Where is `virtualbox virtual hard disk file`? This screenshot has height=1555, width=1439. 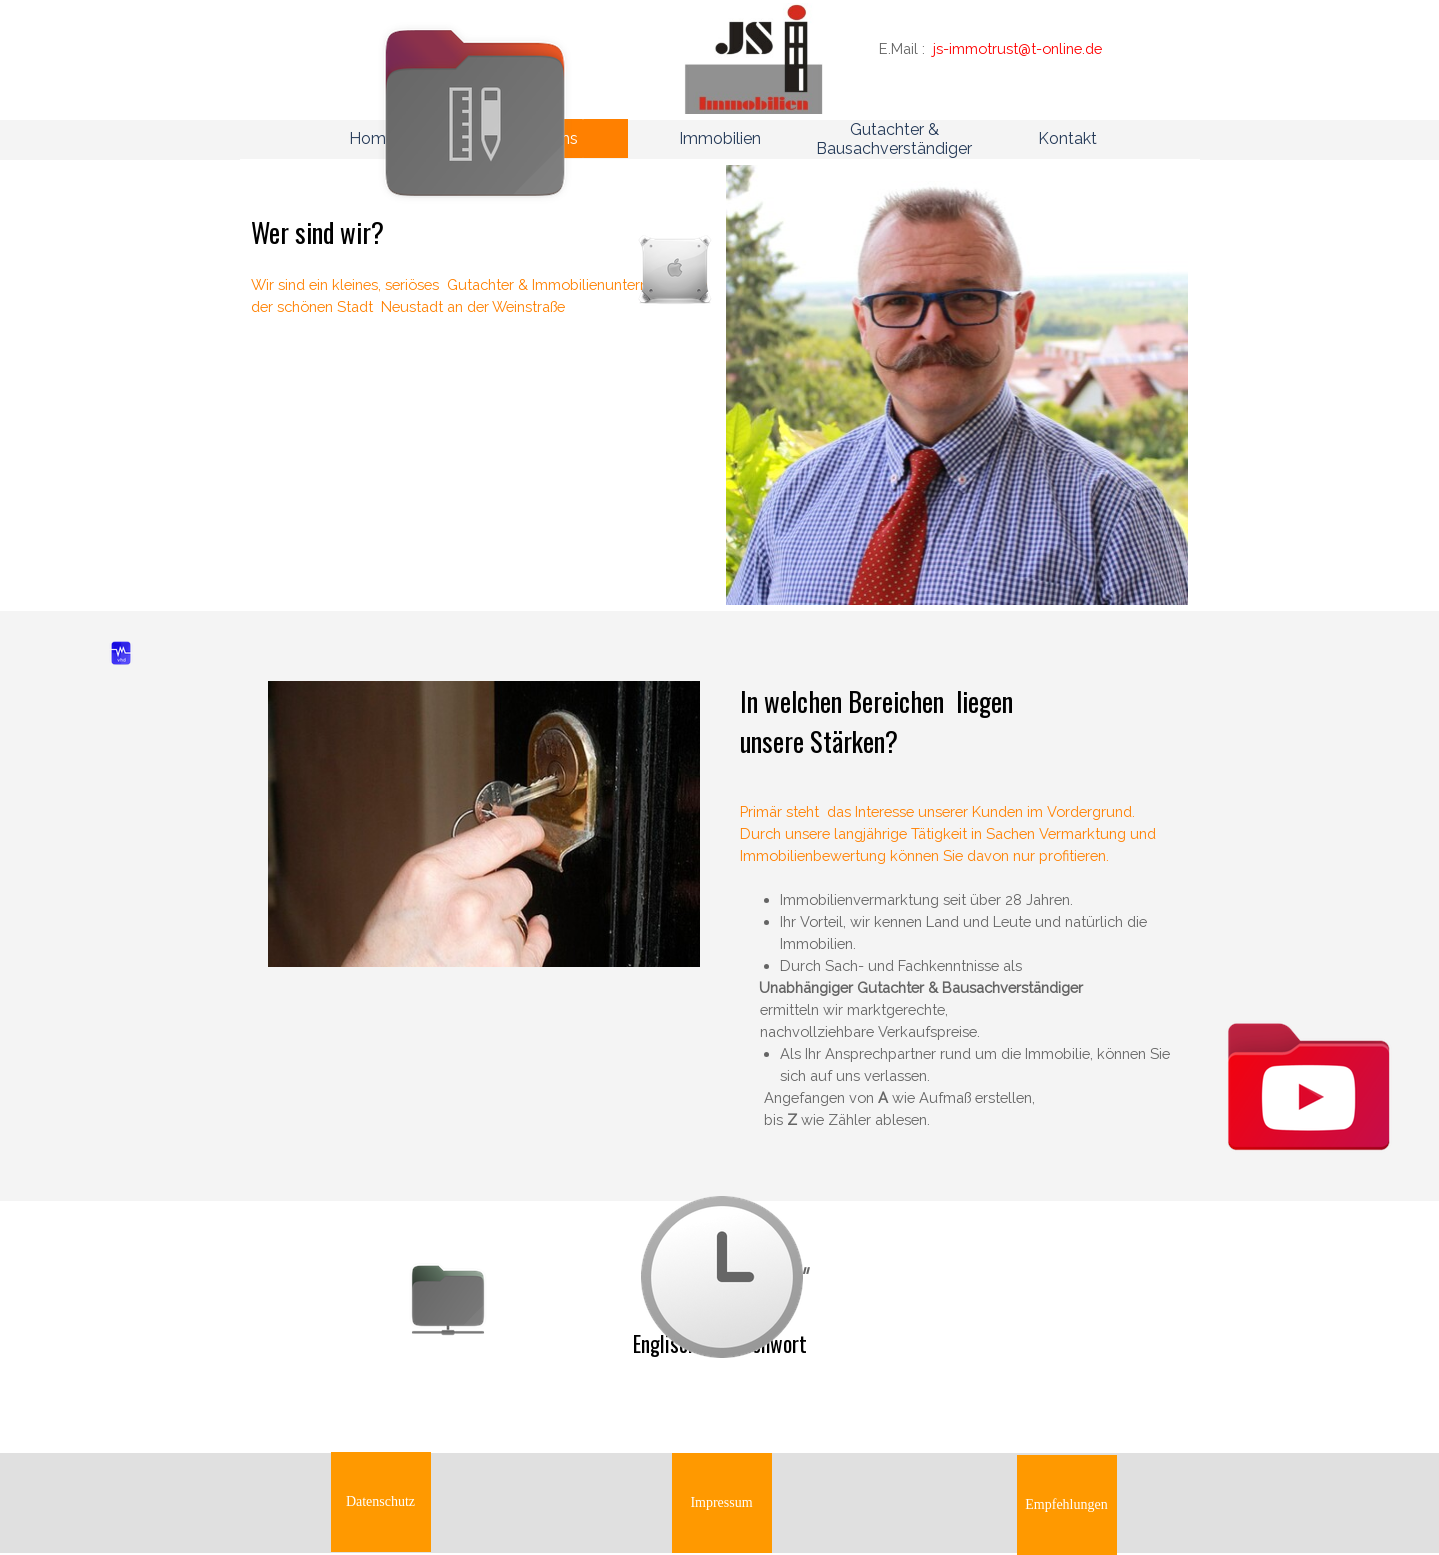
virtualbox virtual hard disk file is located at coordinates (121, 653).